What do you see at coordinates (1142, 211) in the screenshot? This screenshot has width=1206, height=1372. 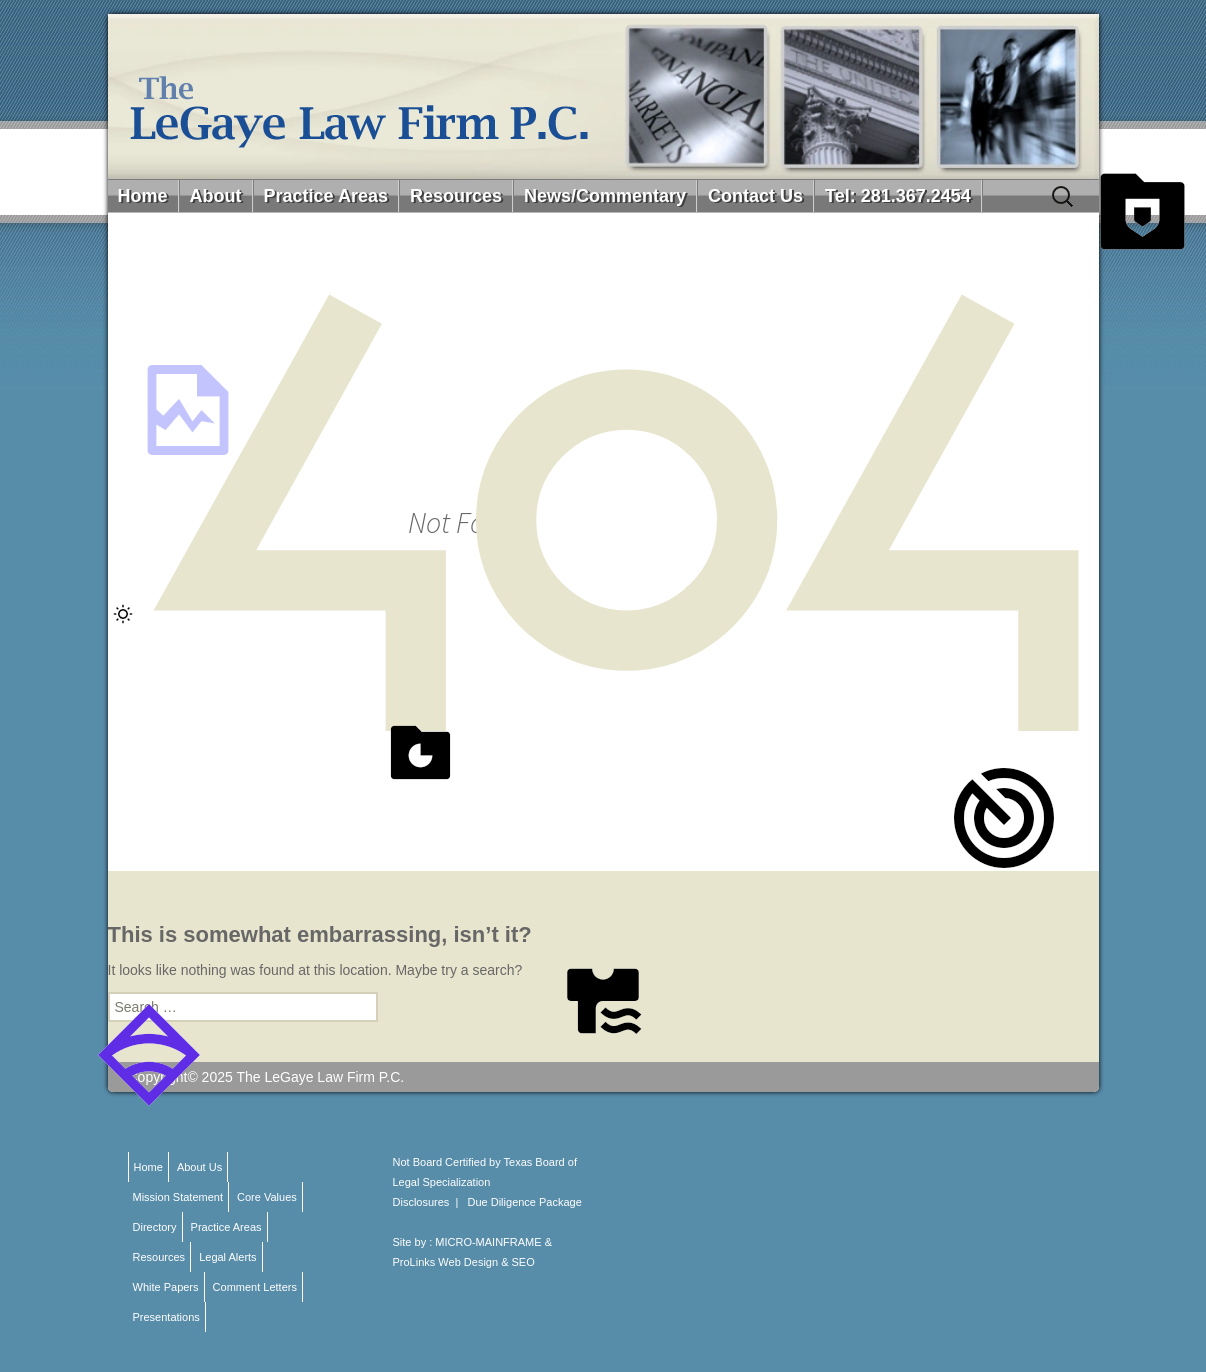 I see `access protected or secure files` at bounding box center [1142, 211].